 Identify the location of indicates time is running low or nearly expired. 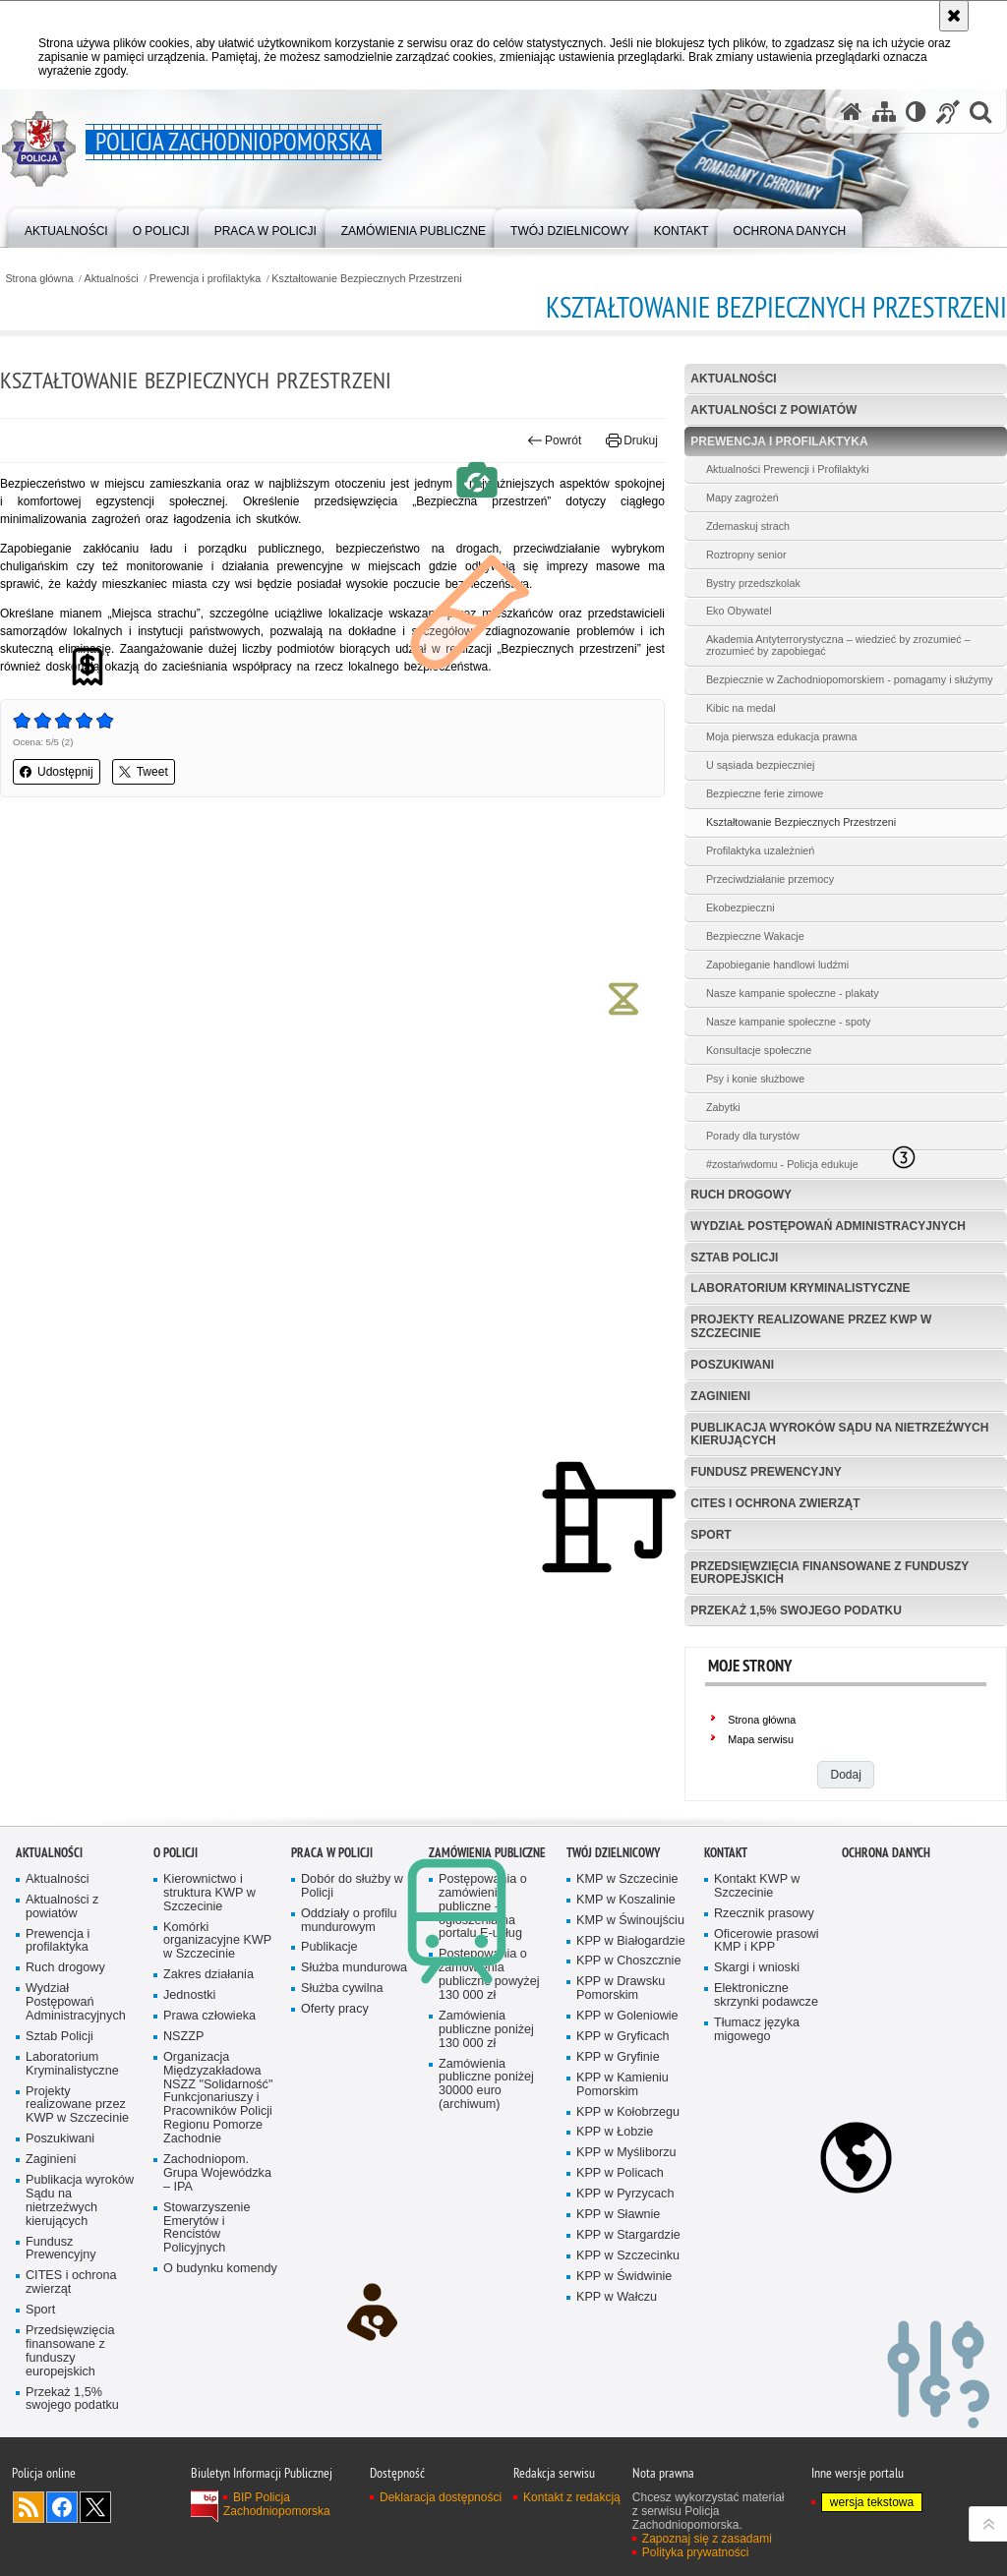
(623, 999).